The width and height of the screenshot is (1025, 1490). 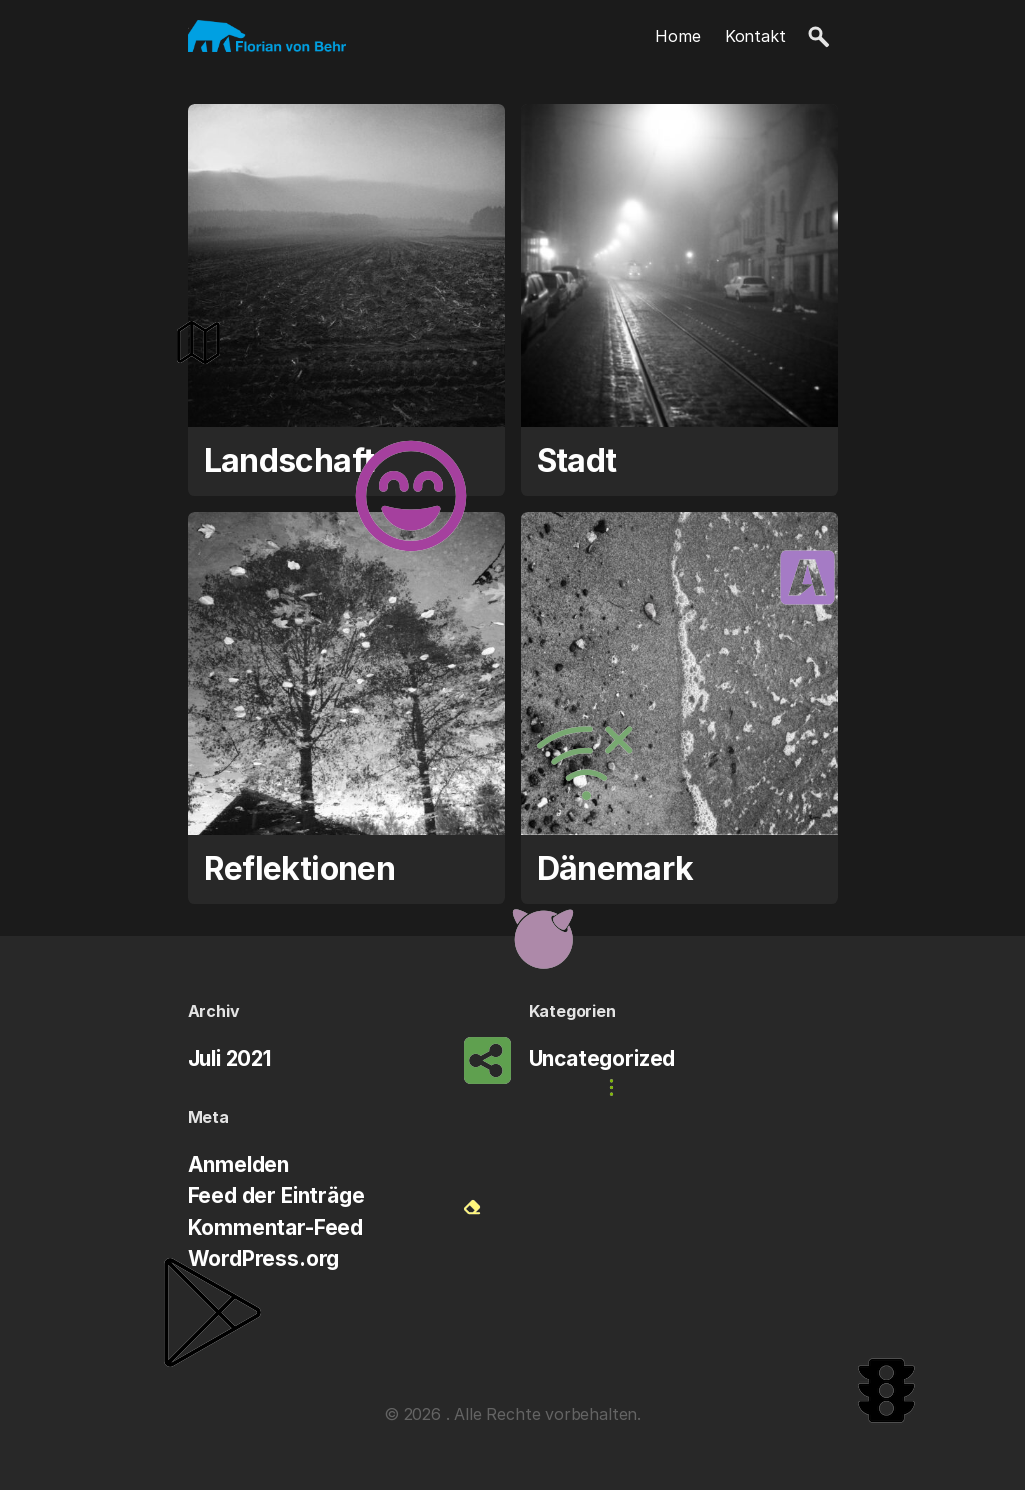 I want to click on add a happy reaction or emoji, so click(x=411, y=496).